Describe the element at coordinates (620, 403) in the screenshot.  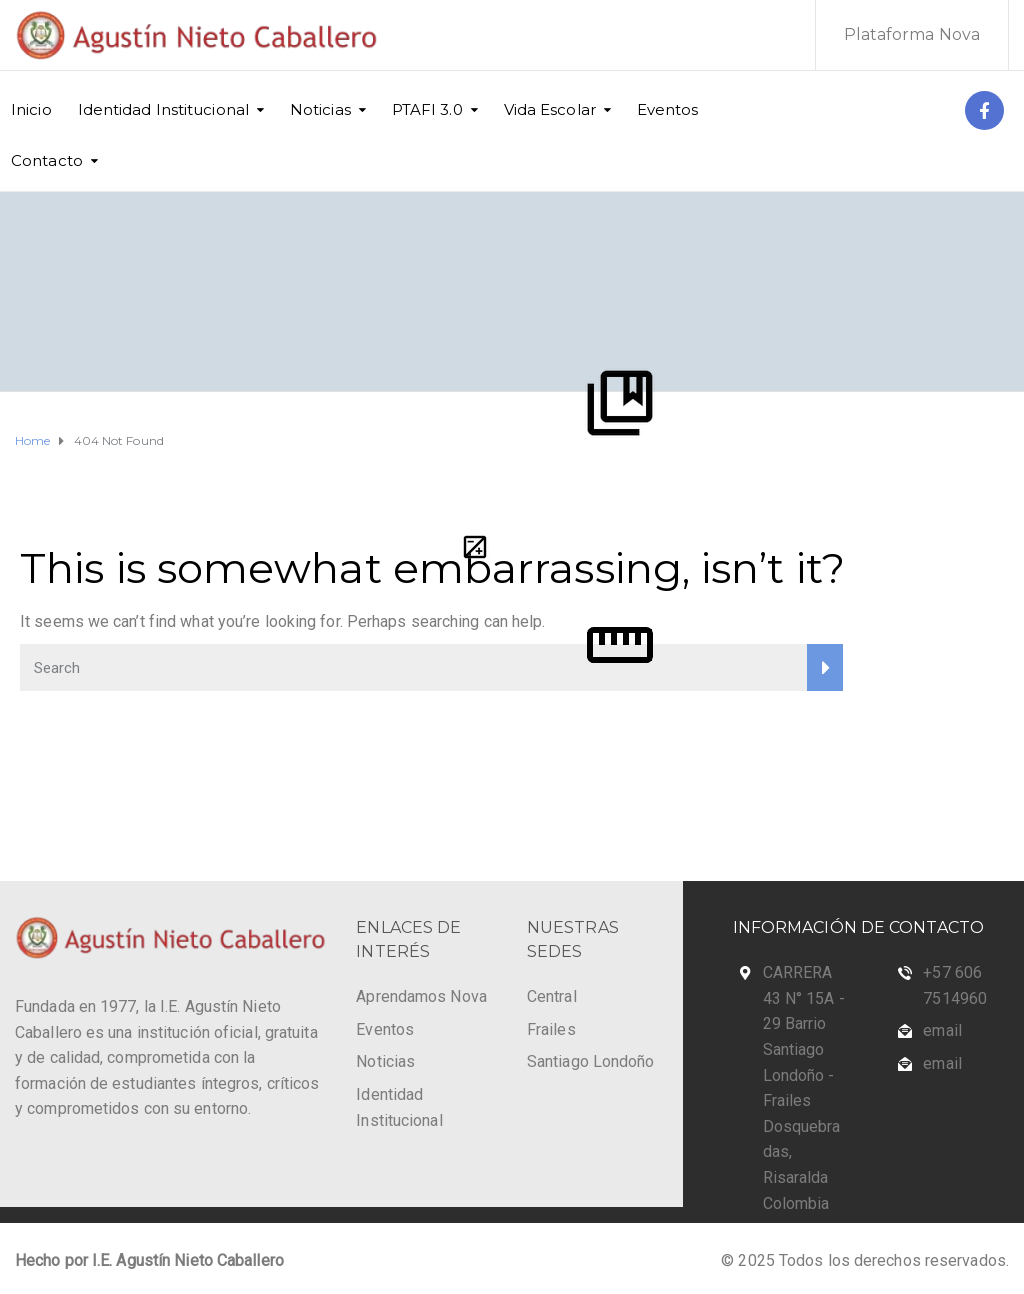
I see `access your bookmarked collections` at that location.